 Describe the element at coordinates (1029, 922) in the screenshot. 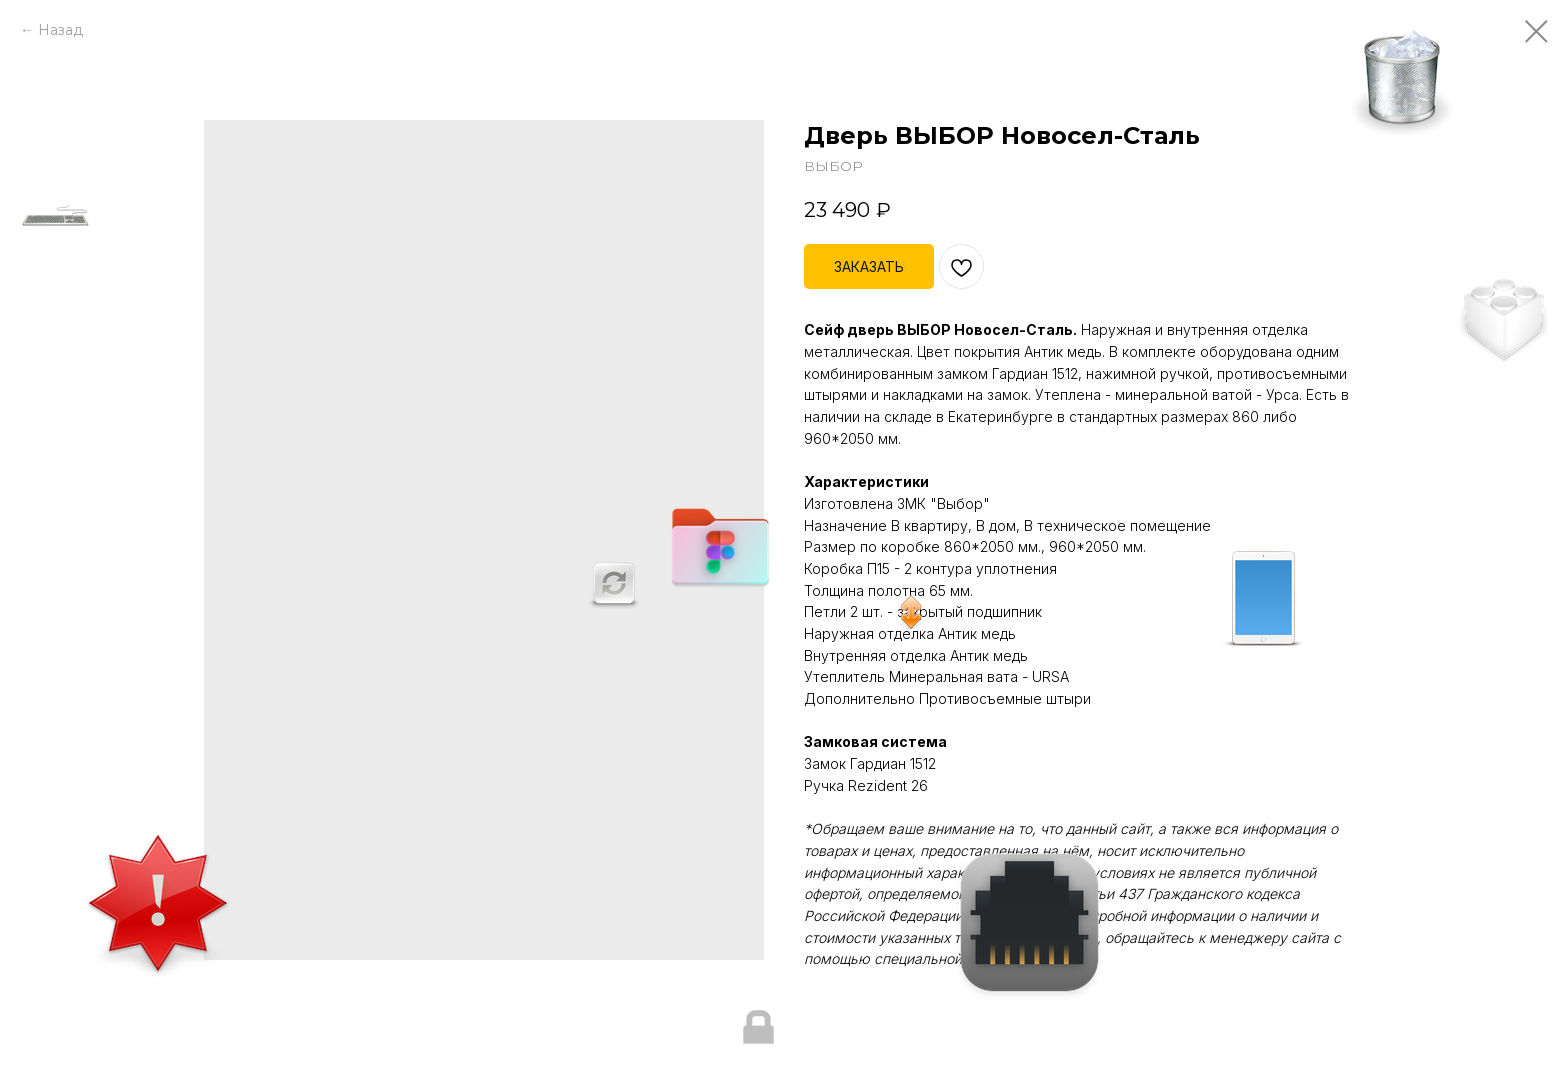

I see `indicates an RJ11 telephone/DSL network port` at that location.